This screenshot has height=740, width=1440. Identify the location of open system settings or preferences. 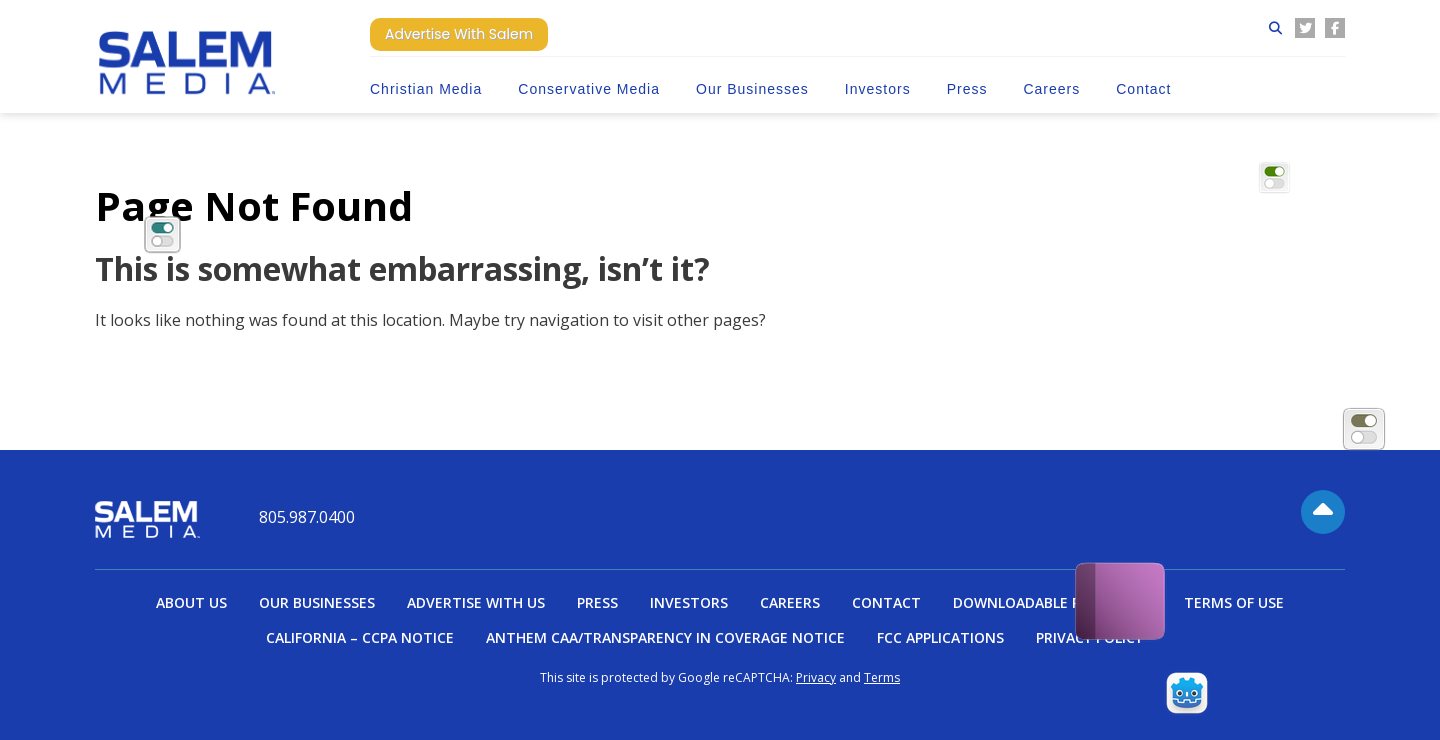
(1274, 177).